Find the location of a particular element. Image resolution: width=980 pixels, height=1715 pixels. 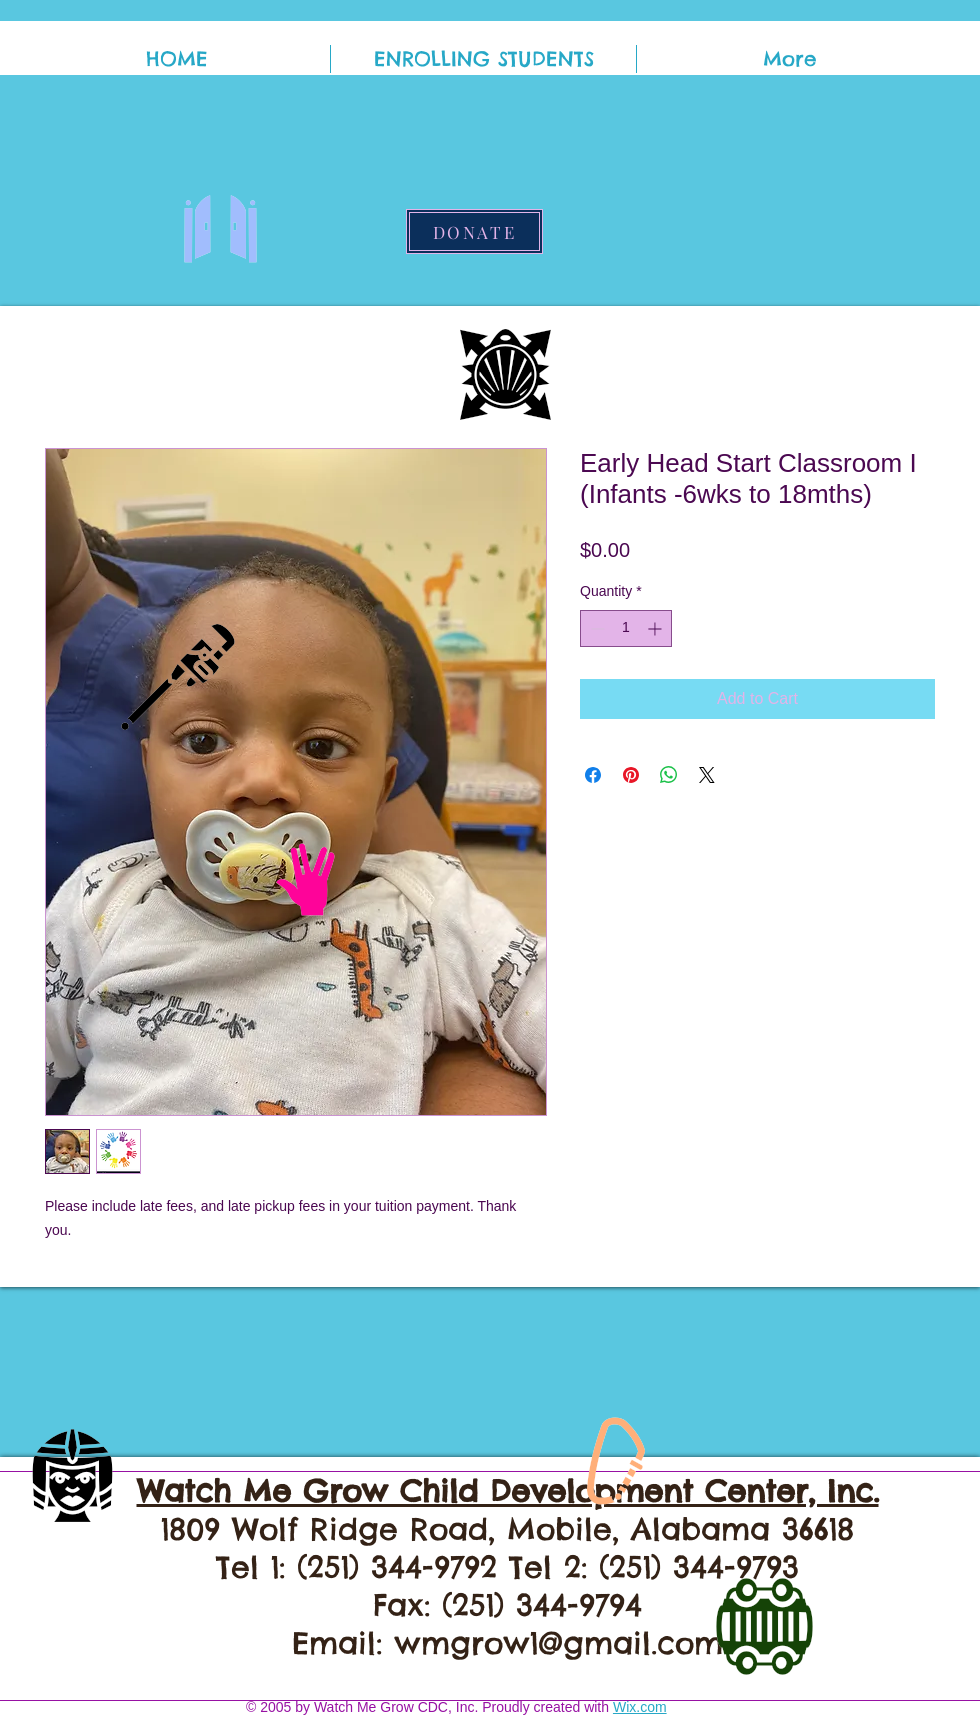

access settings or configuration options is located at coordinates (178, 677).